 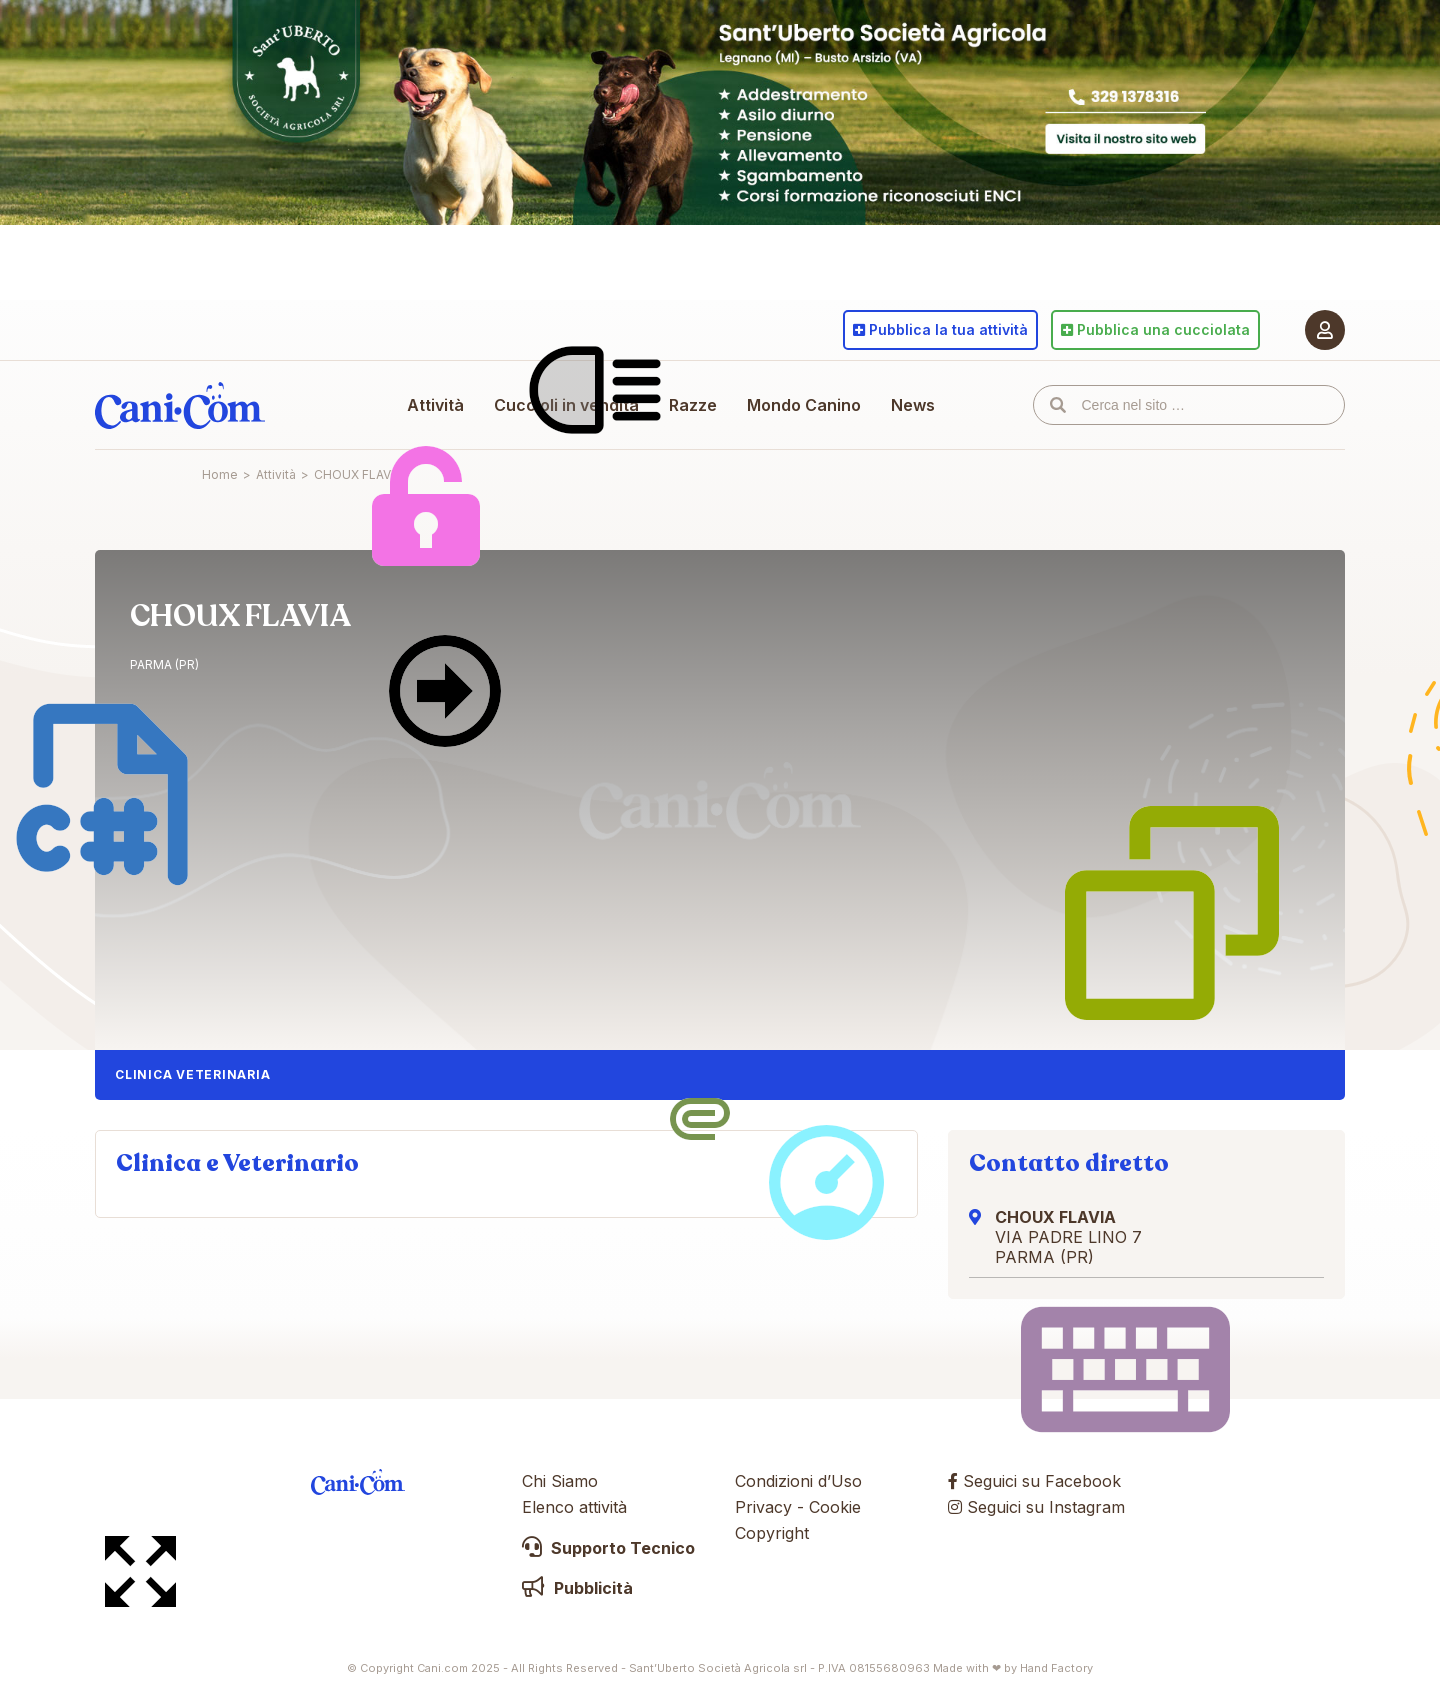 I want to click on attach a file to your message, so click(x=700, y=1119).